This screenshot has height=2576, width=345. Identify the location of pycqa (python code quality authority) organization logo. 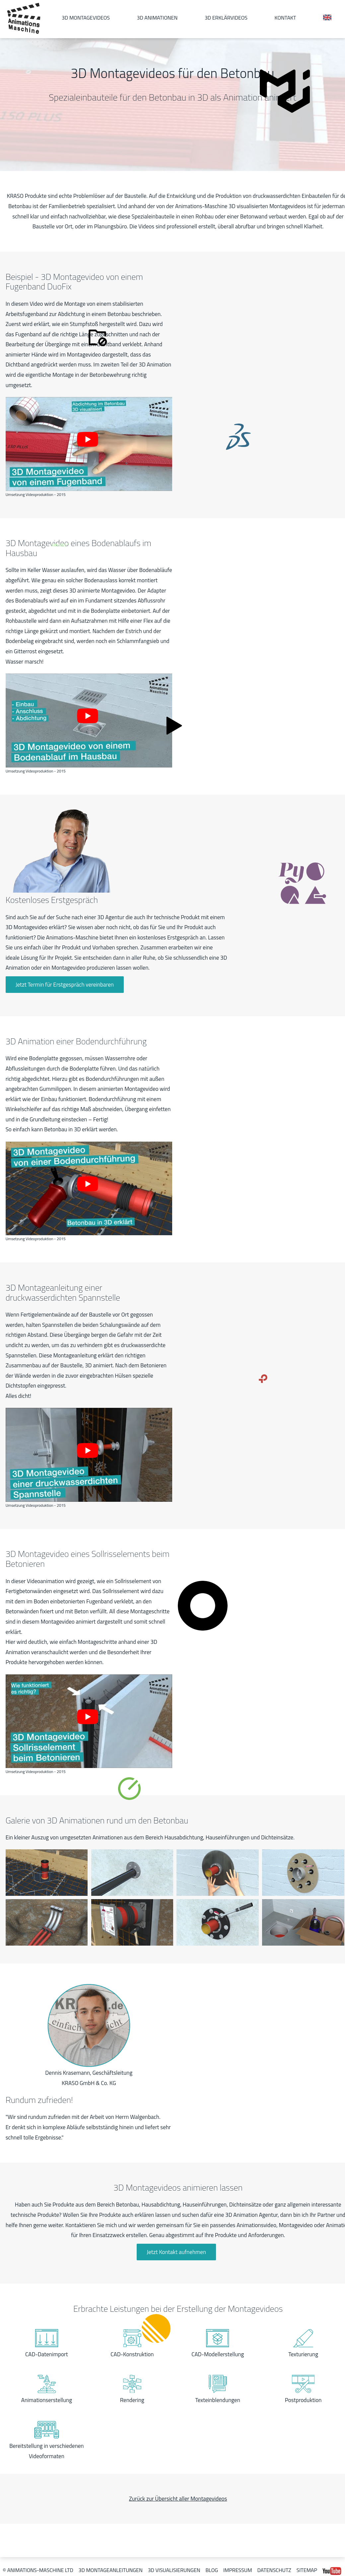
(302, 883).